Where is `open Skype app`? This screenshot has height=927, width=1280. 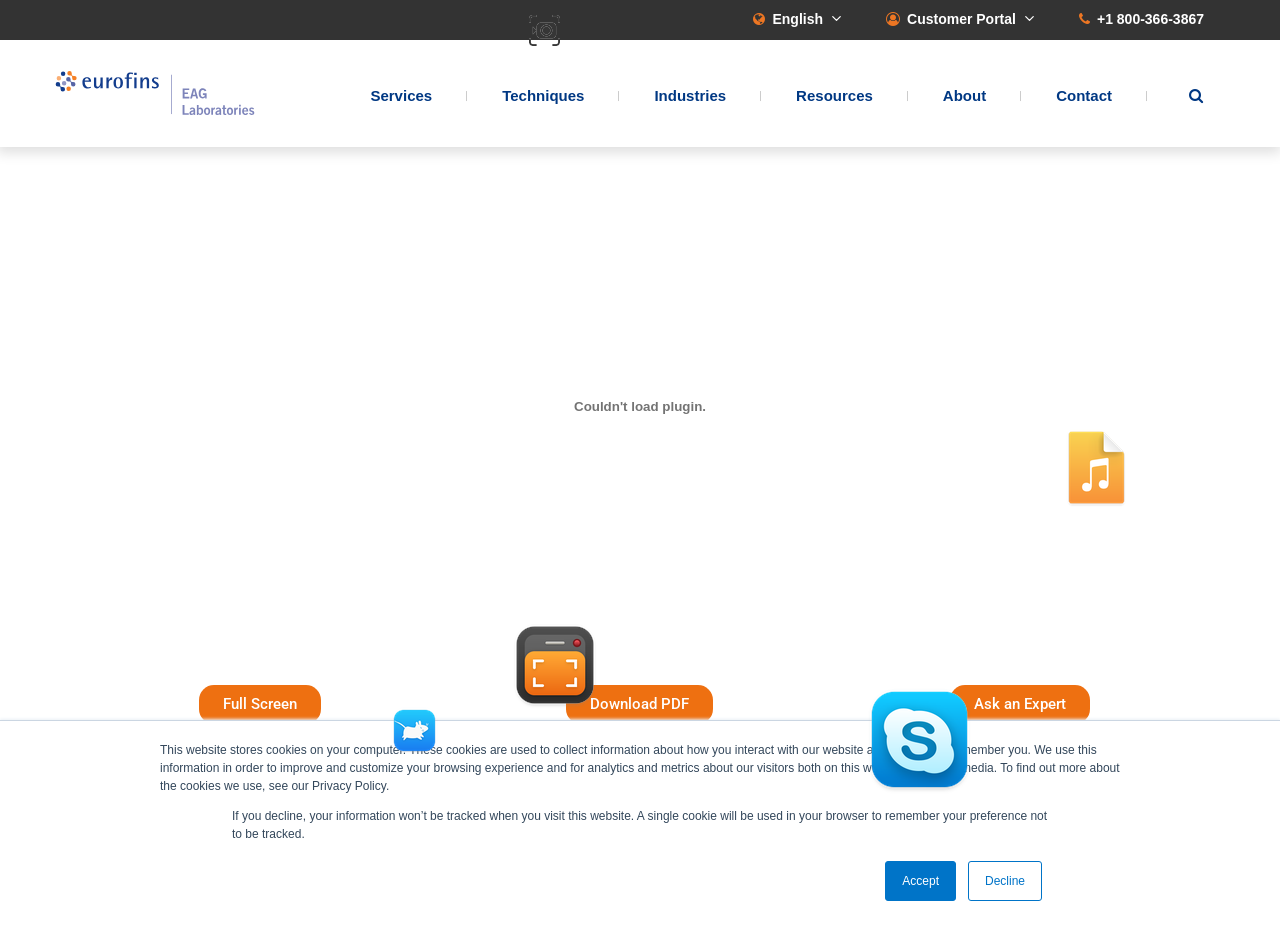 open Skype app is located at coordinates (919, 739).